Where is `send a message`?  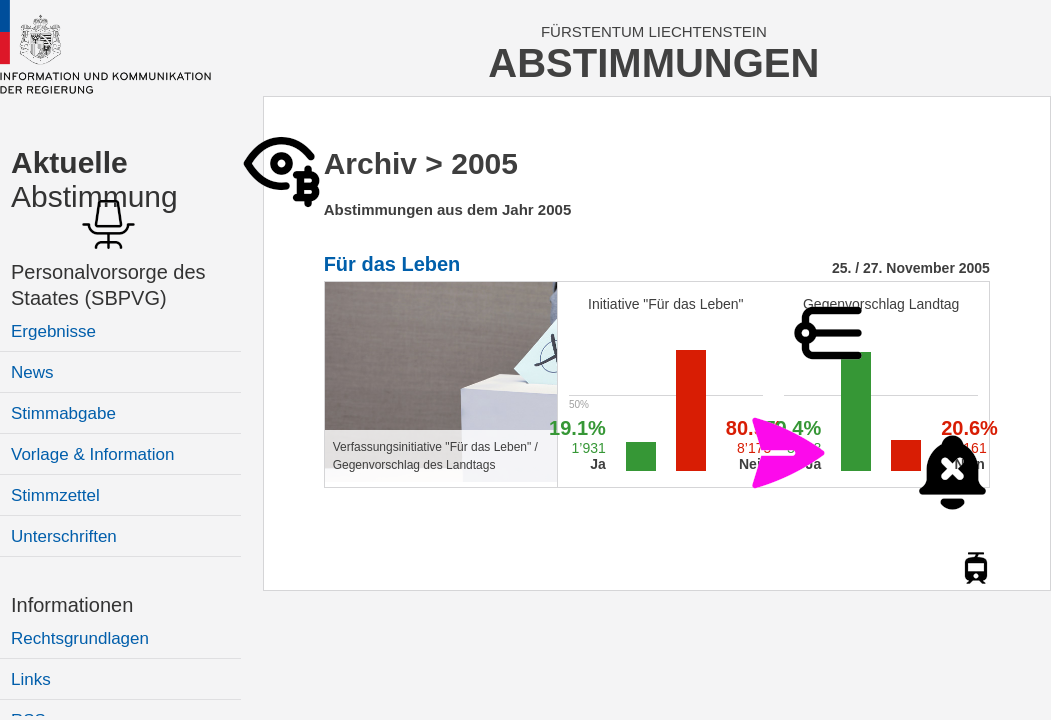 send a message is located at coordinates (787, 453).